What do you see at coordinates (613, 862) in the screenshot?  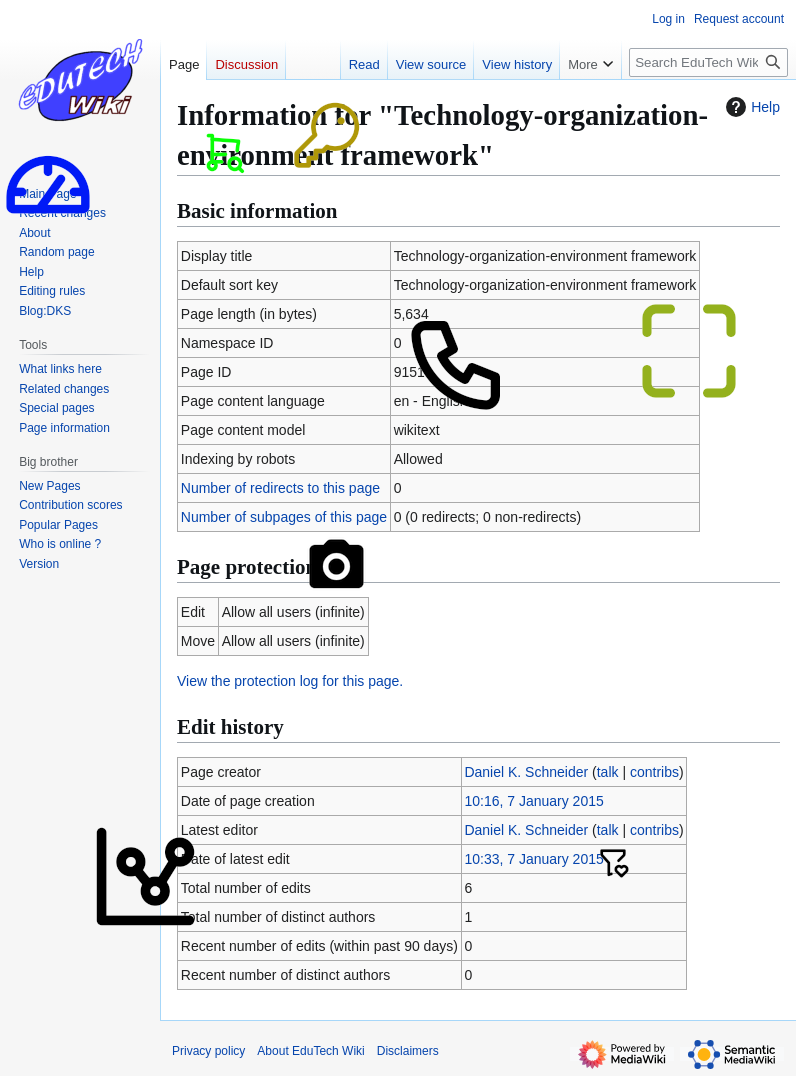 I see `filter by favorites` at bounding box center [613, 862].